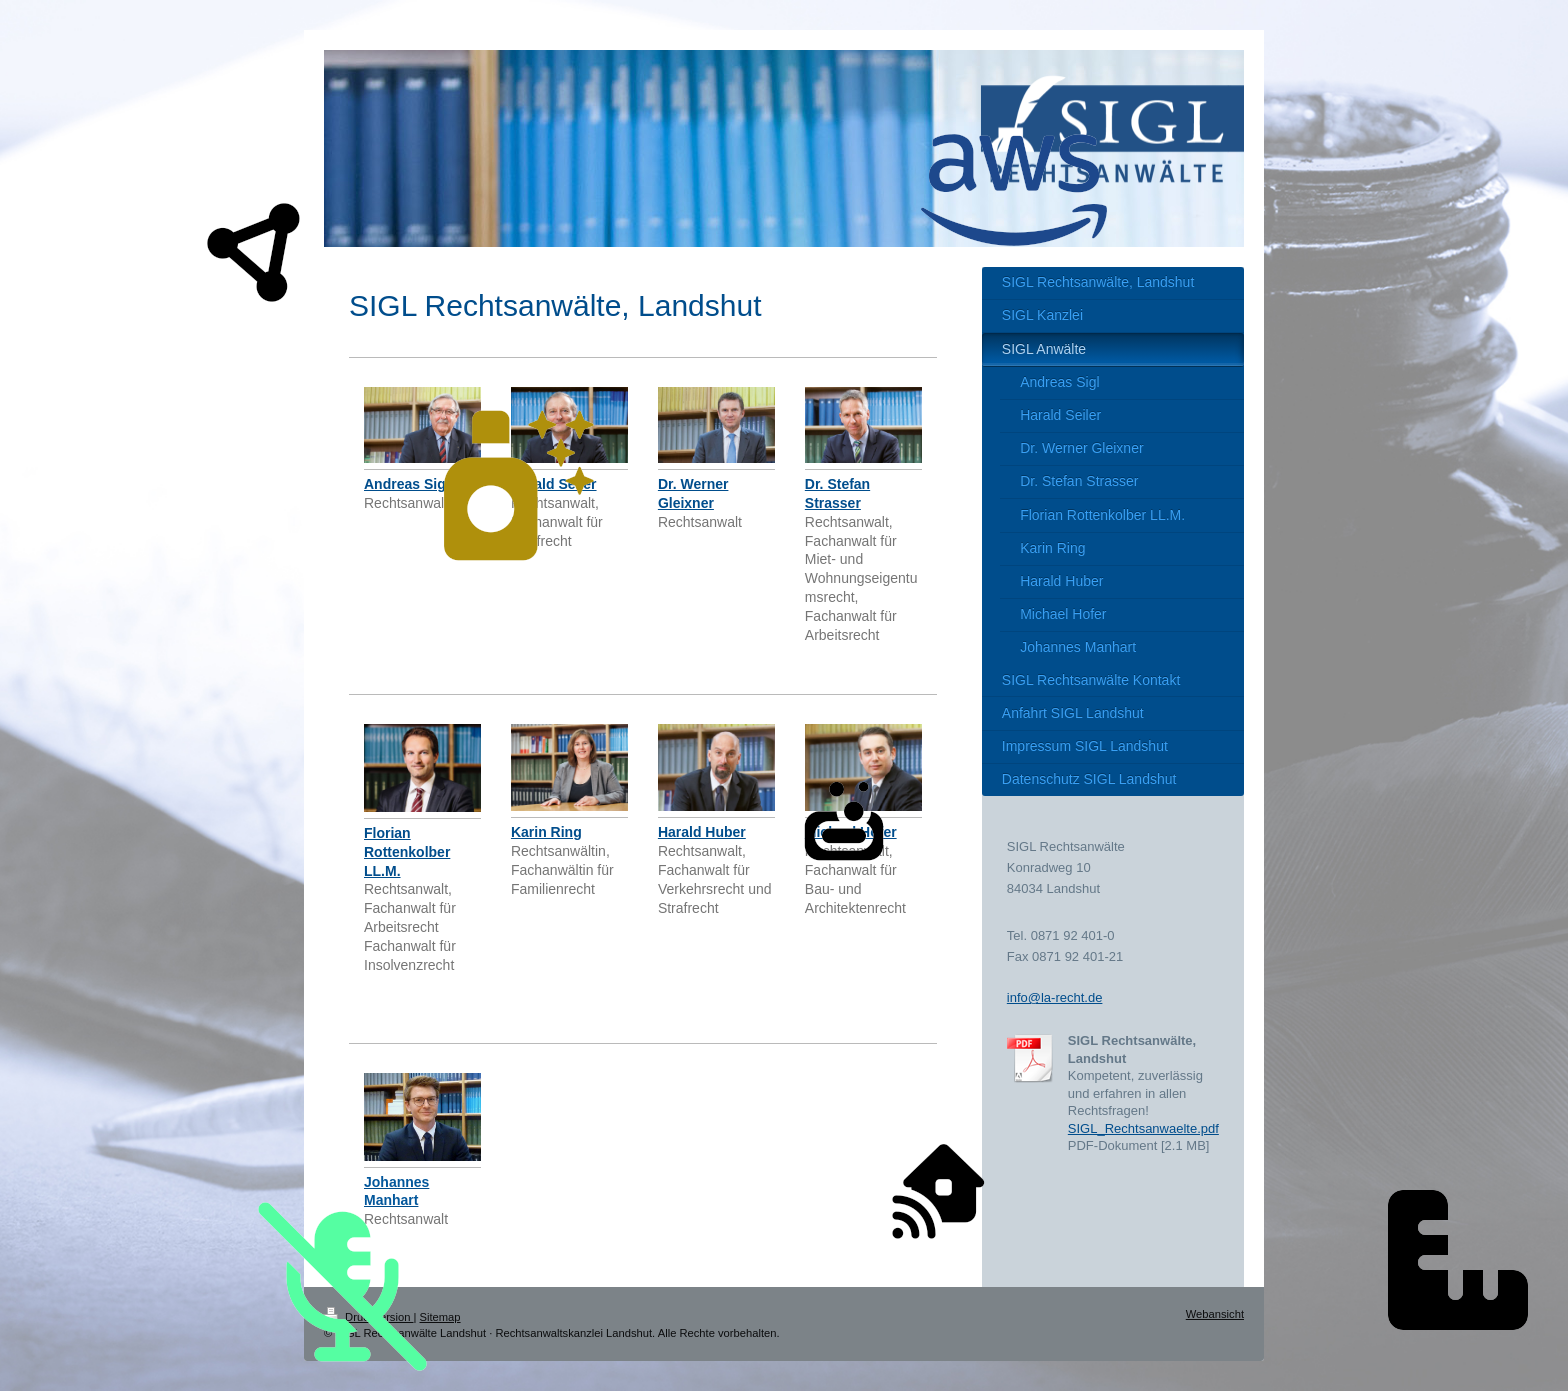 The width and height of the screenshot is (1568, 1391). I want to click on indicates hand washing or hygiene station, so click(844, 826).